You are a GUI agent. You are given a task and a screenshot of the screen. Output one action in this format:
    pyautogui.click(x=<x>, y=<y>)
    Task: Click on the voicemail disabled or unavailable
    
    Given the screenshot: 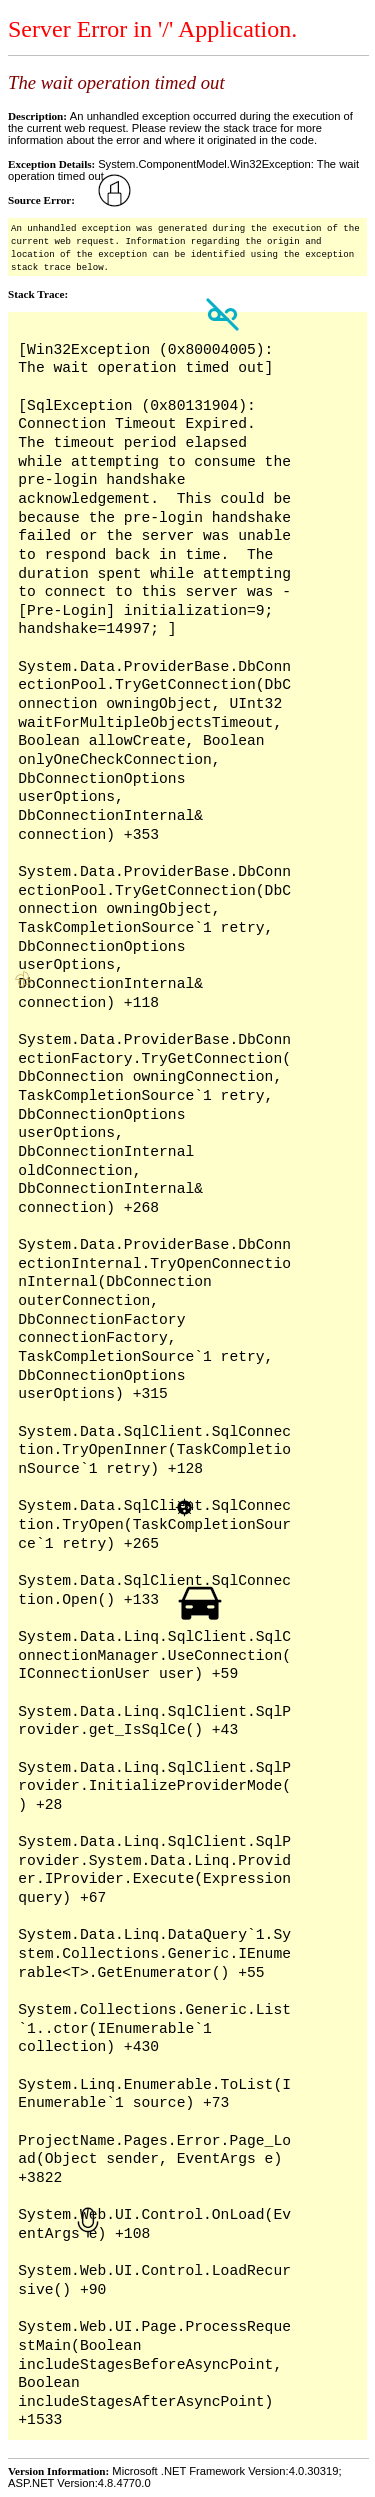 What is the action you would take?
    pyautogui.click(x=222, y=314)
    